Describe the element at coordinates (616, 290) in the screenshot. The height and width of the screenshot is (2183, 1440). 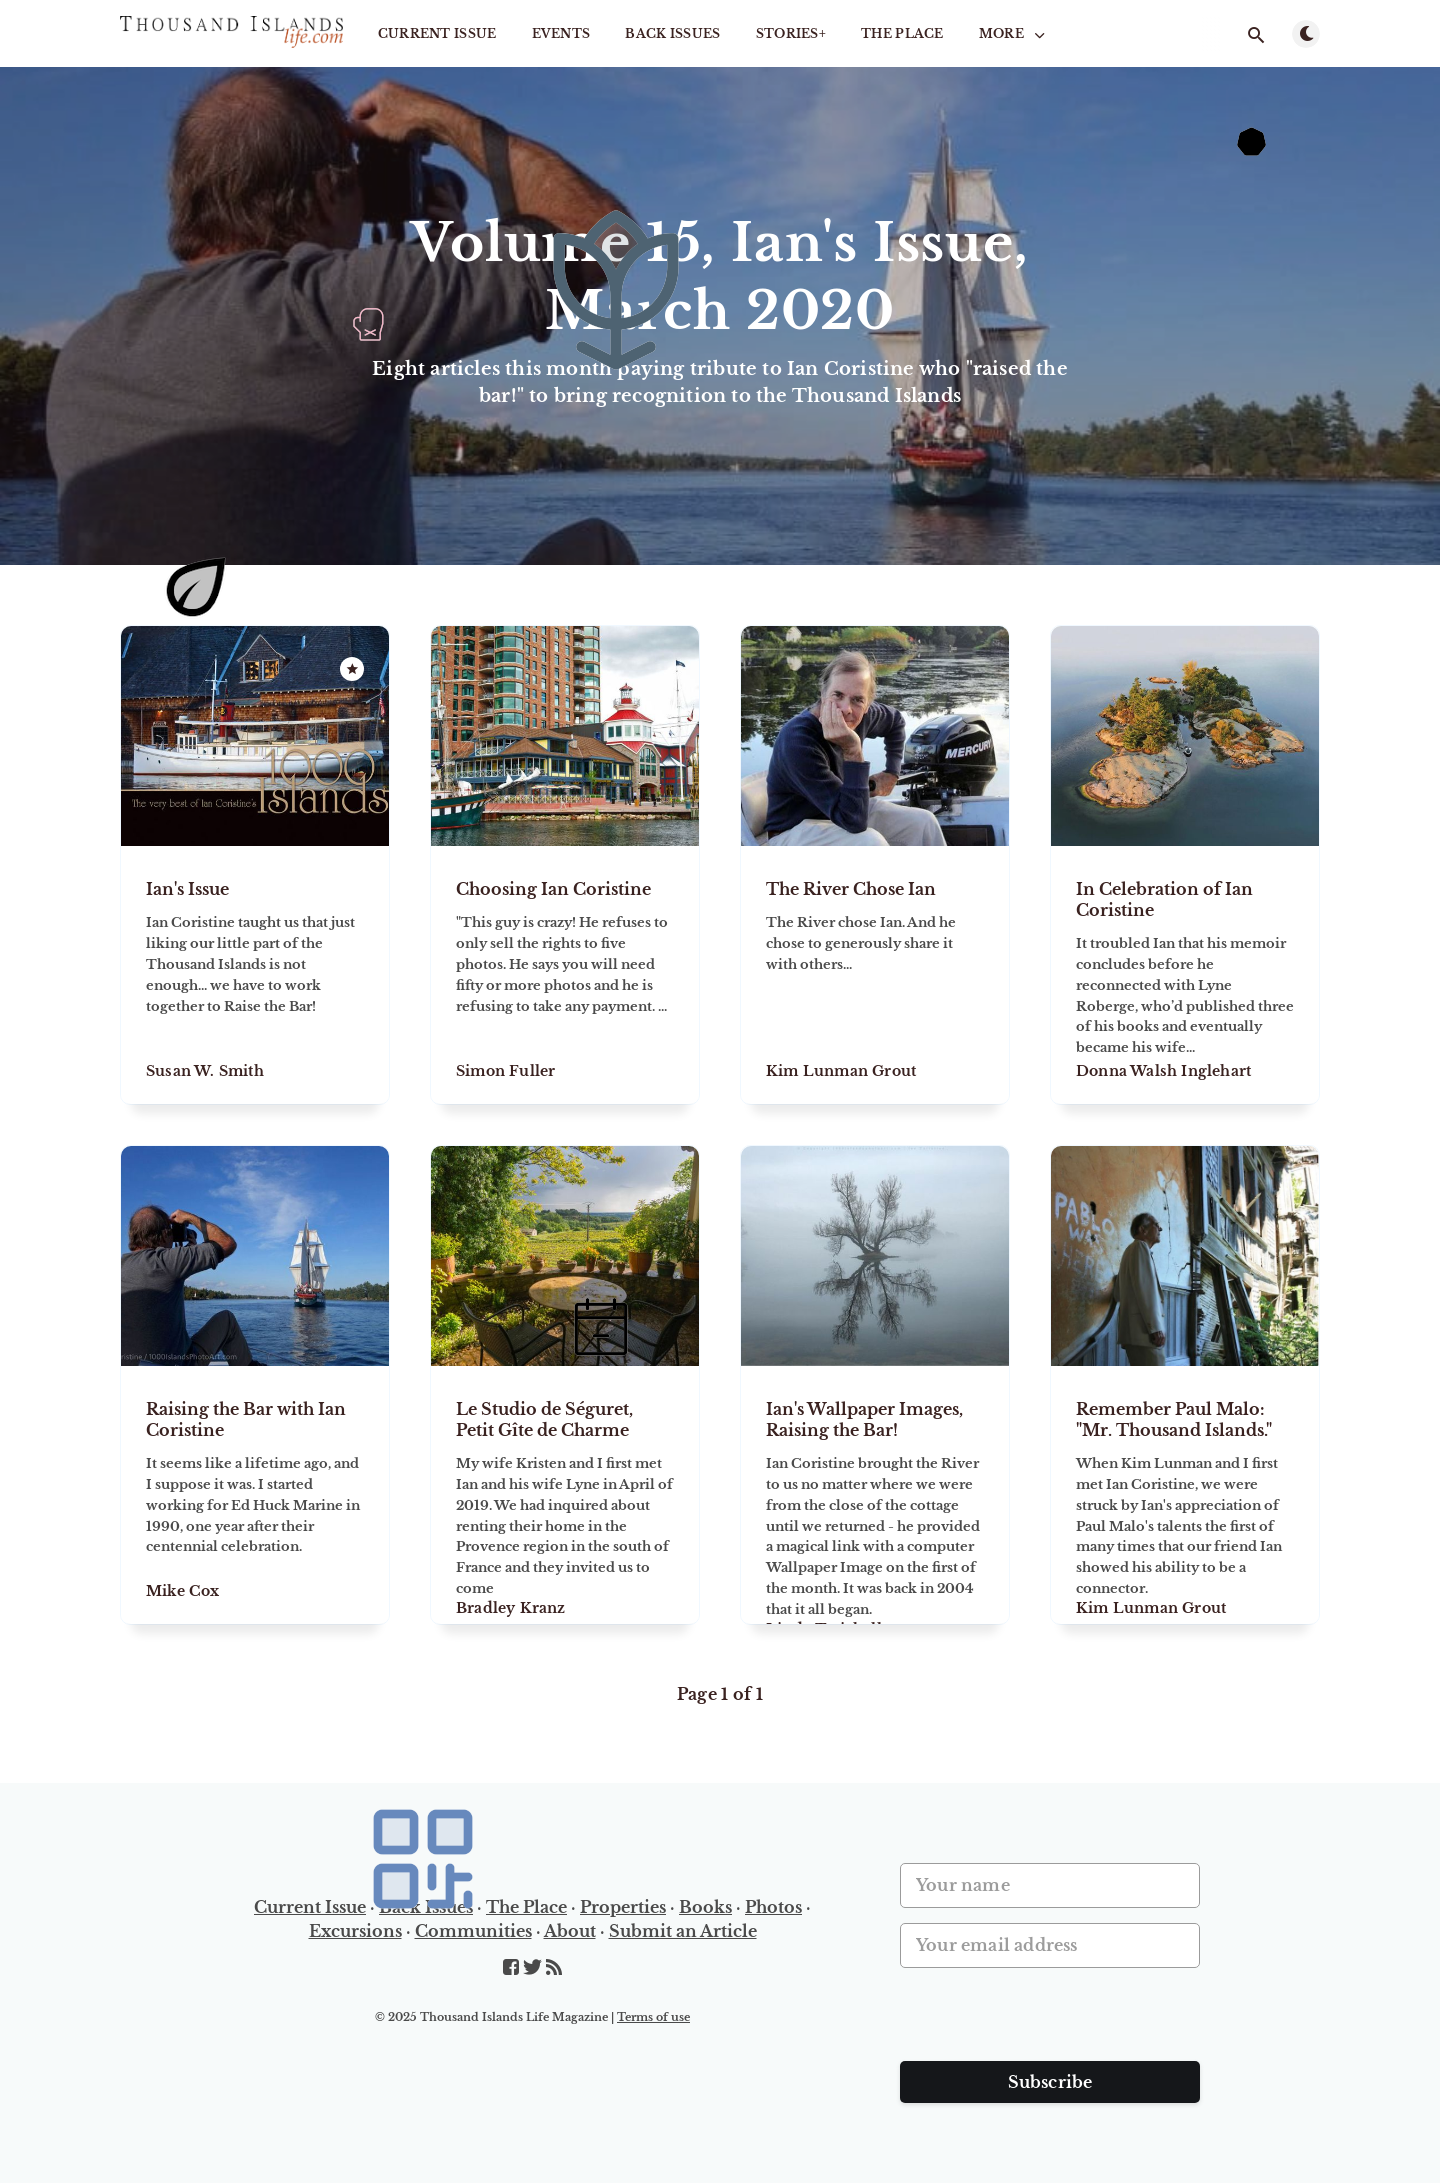
I see `access garden or plant care features` at that location.